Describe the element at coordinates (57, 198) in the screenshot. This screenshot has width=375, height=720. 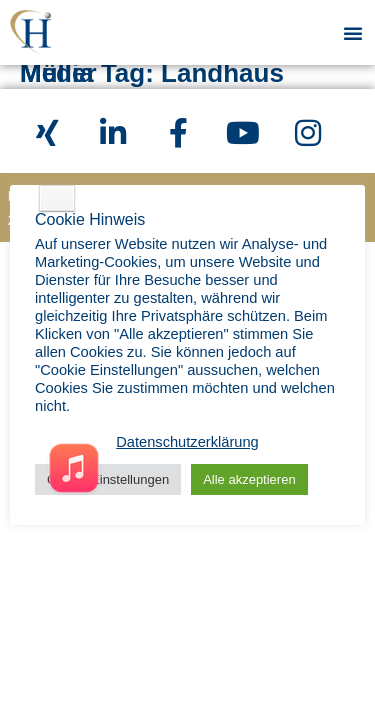
I see `magic trackpad connected via bluetooth` at that location.